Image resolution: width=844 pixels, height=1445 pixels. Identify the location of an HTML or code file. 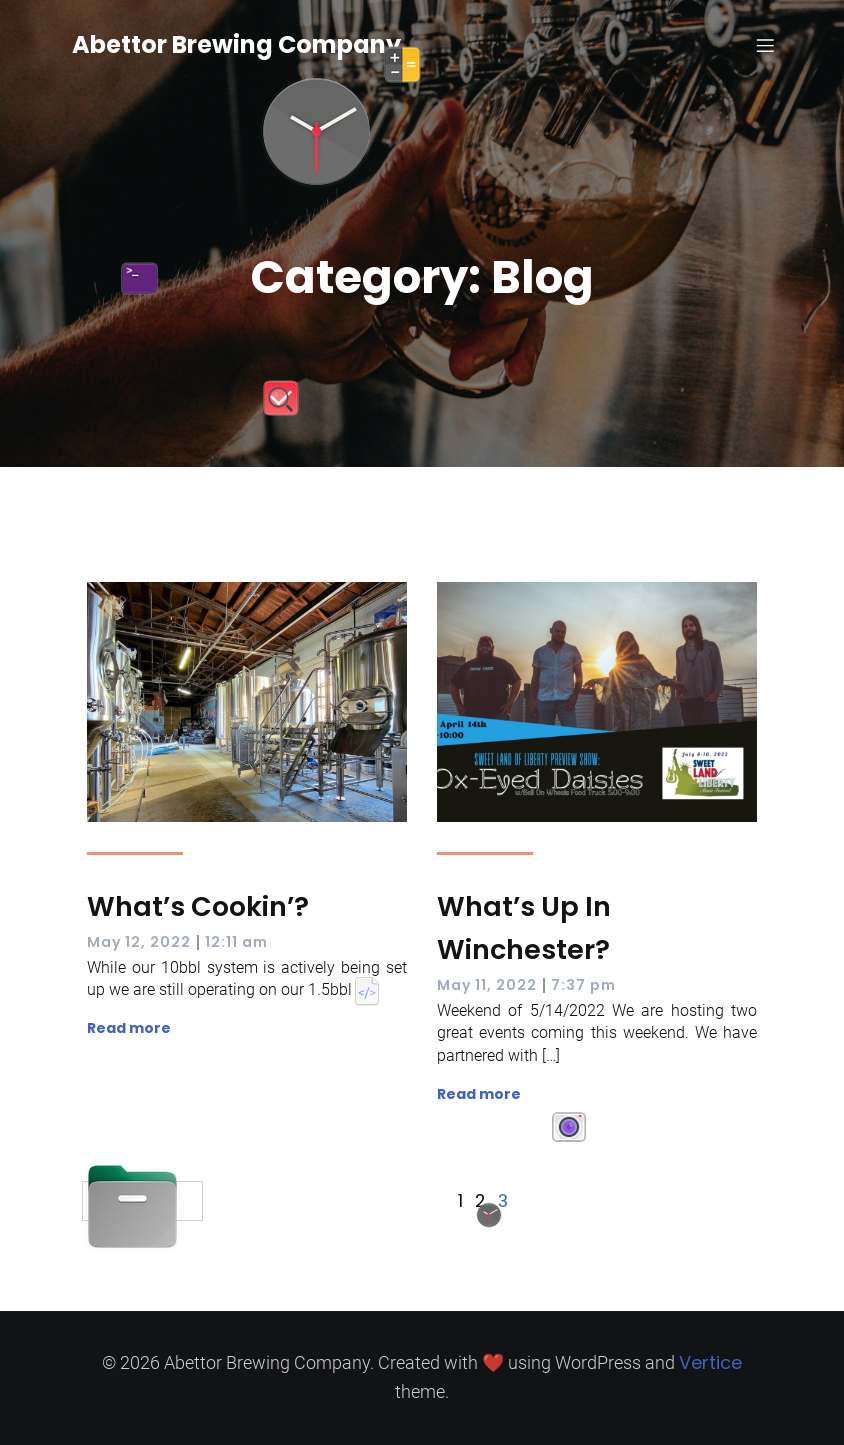
(367, 991).